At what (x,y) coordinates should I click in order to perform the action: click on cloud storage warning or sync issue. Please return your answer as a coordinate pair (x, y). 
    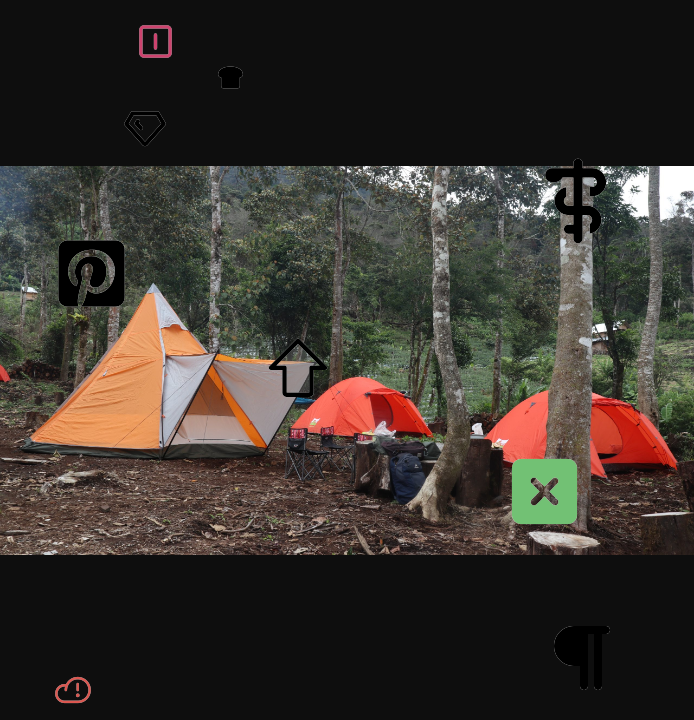
    Looking at the image, I should click on (73, 690).